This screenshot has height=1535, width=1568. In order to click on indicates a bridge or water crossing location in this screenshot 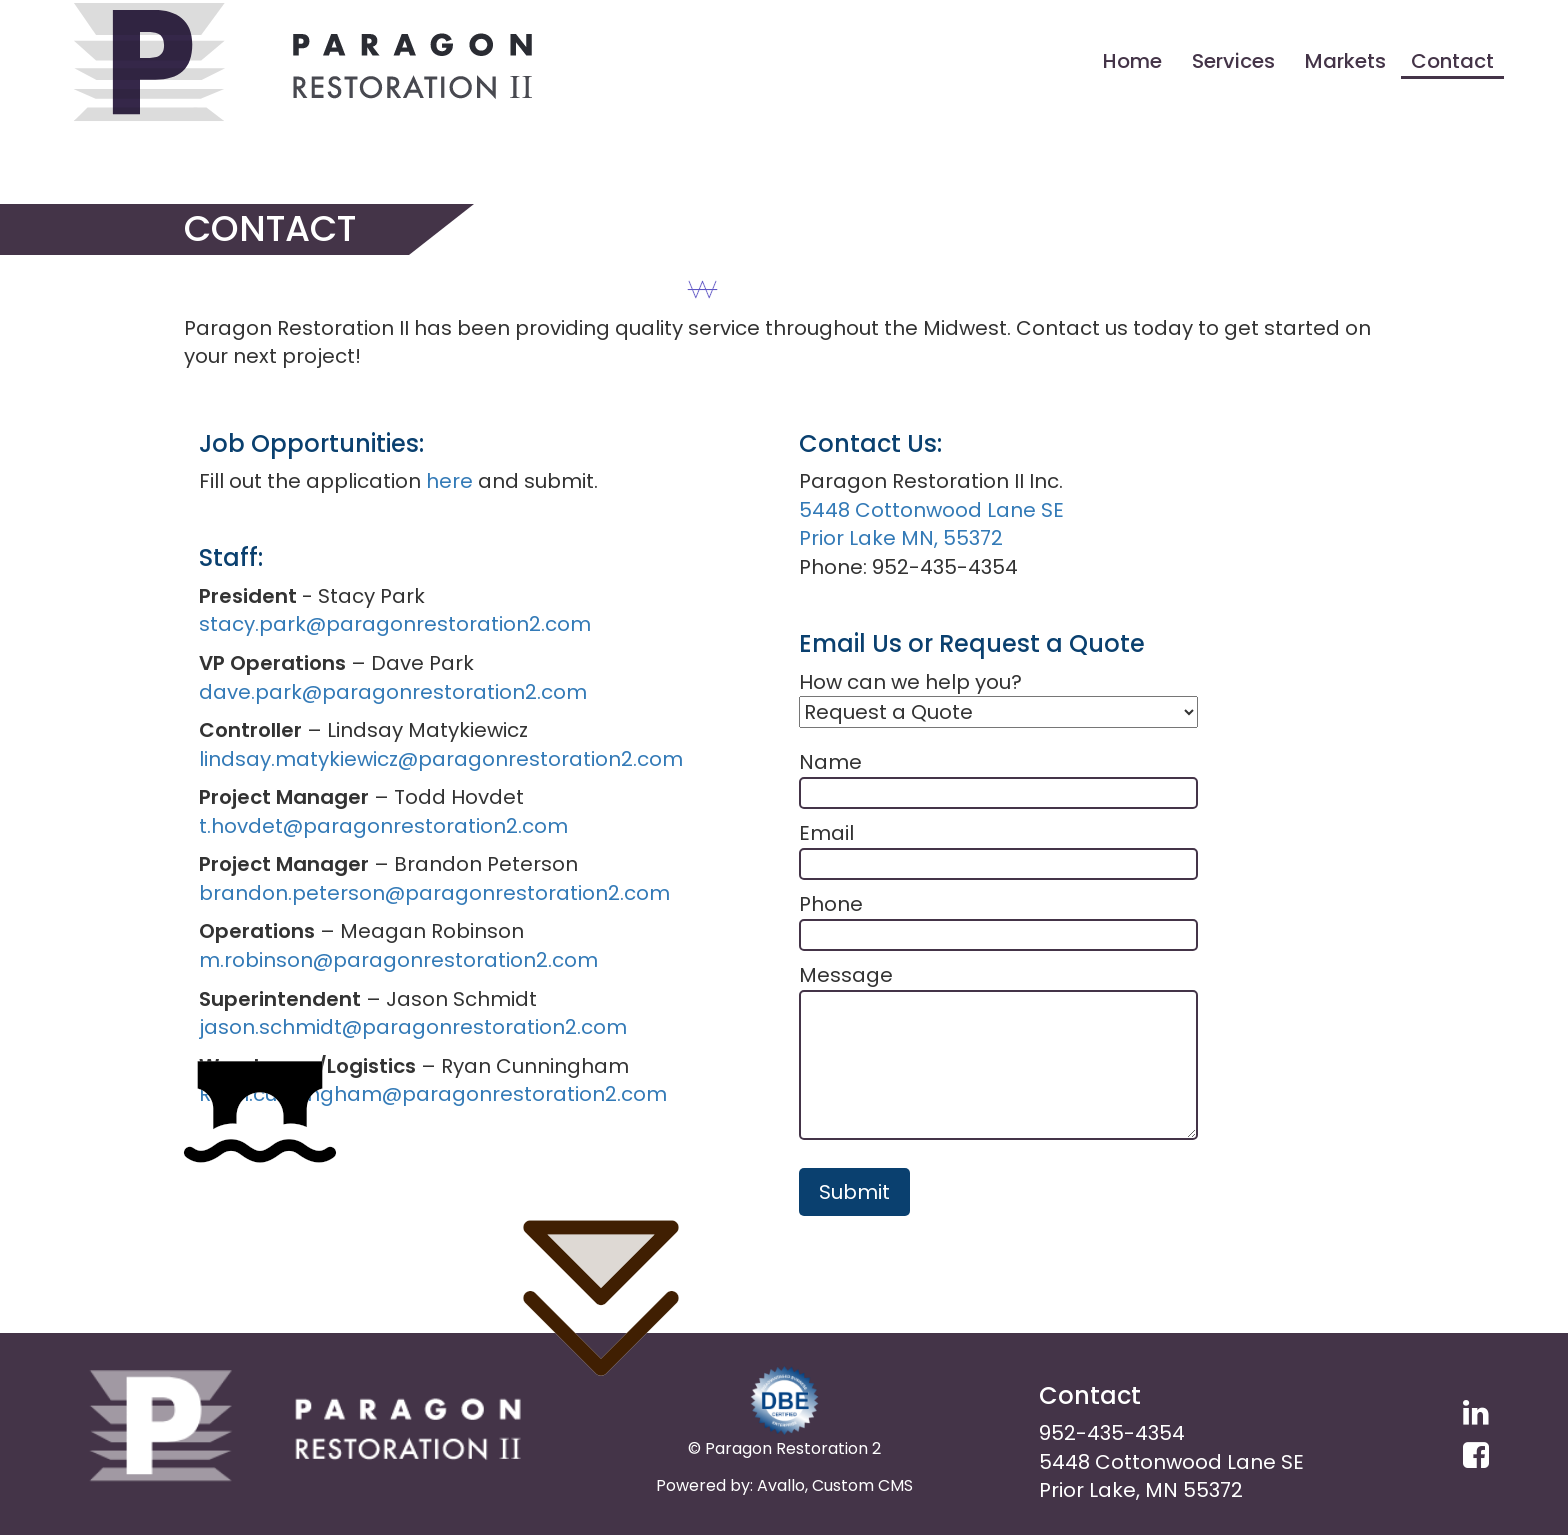, I will do `click(260, 1108)`.